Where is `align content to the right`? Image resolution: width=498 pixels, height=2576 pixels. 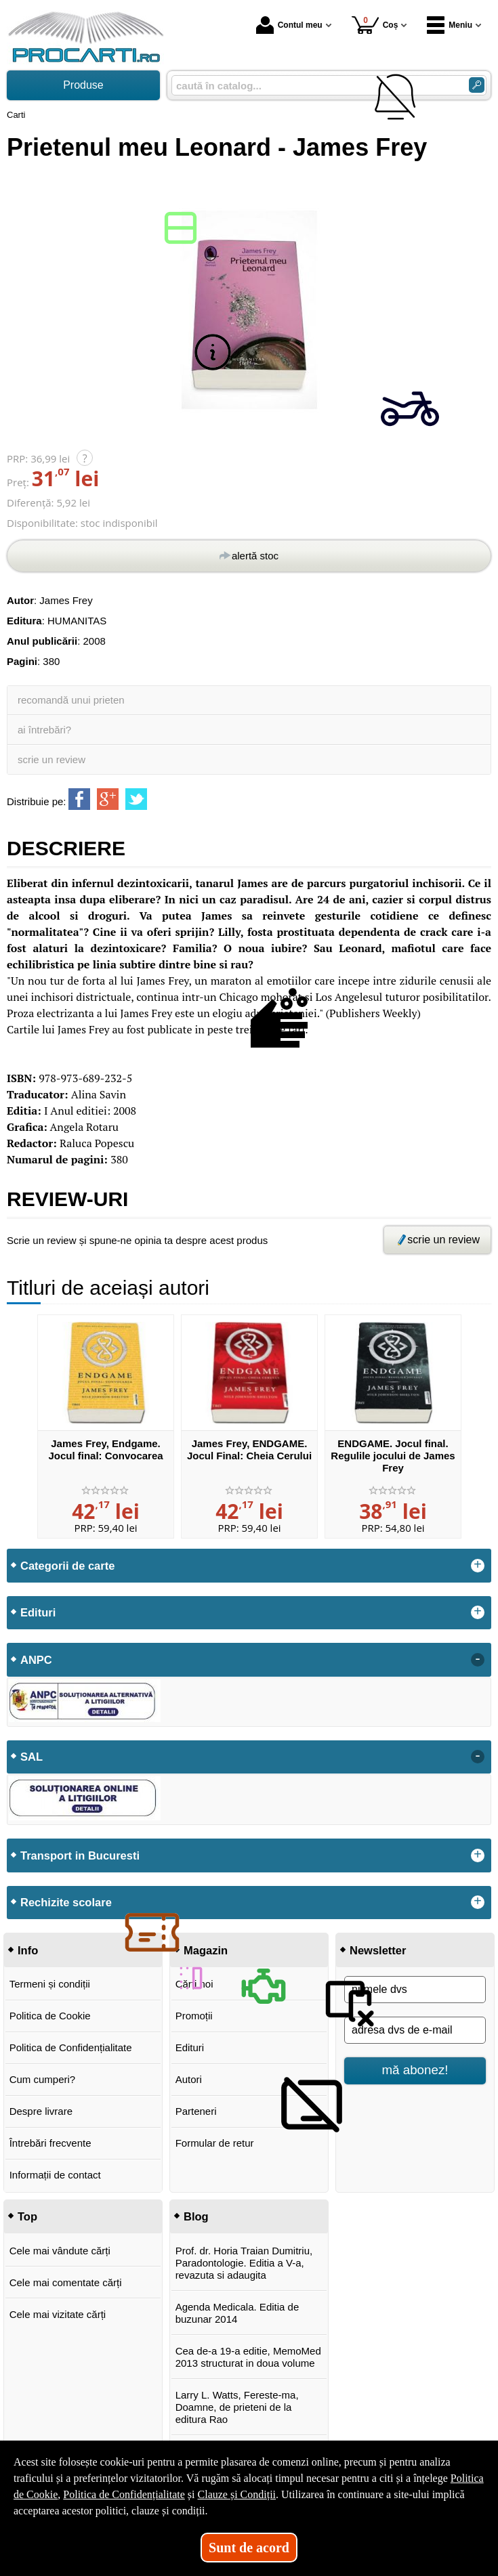
align content to the right is located at coordinates (191, 1978).